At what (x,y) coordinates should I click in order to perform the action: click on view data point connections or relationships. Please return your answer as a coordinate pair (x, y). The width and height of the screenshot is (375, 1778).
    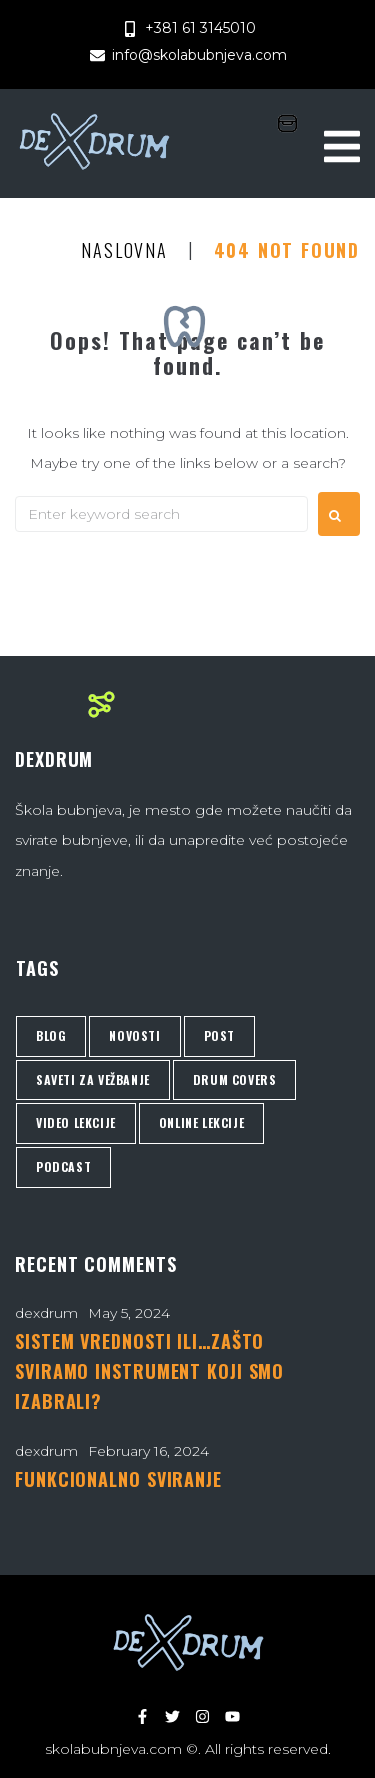
    Looking at the image, I should click on (101, 704).